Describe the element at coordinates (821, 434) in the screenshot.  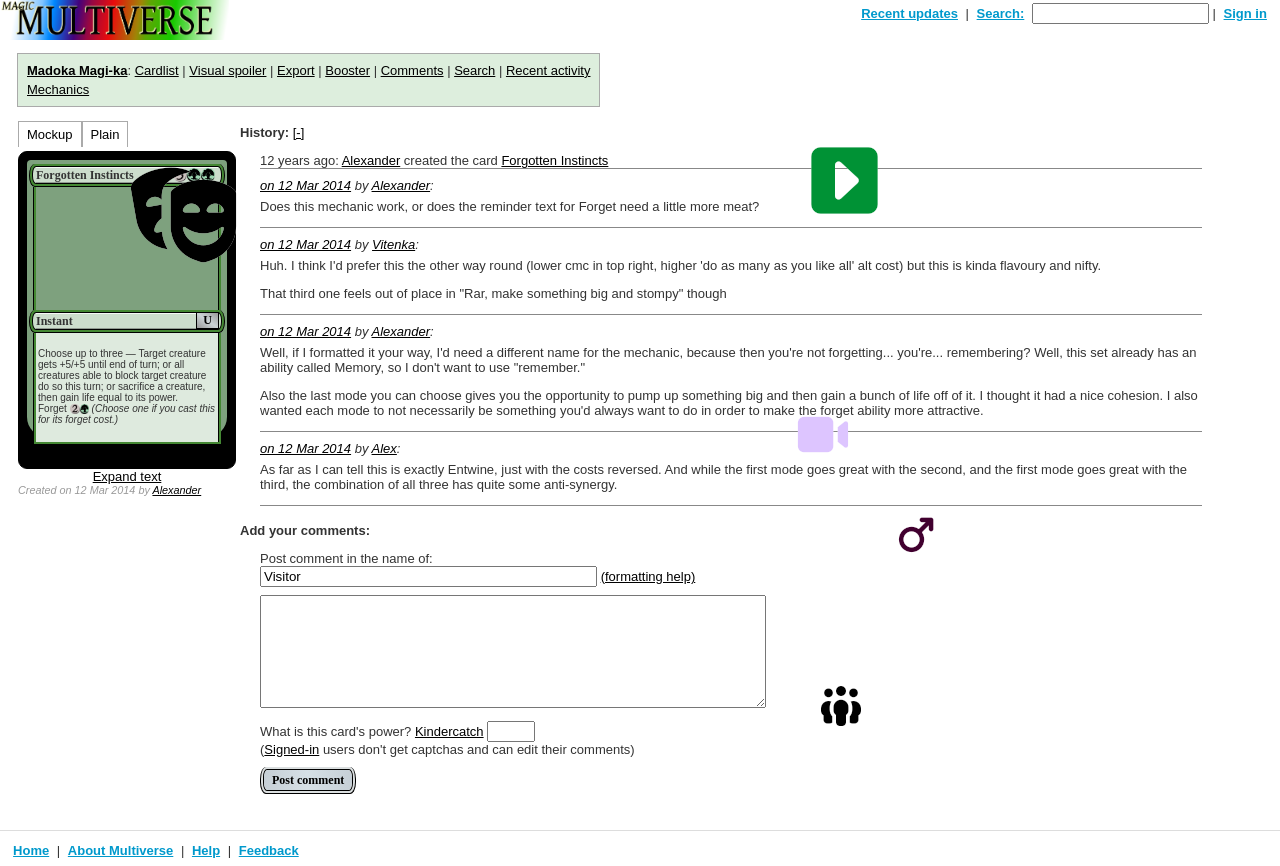
I see `start a video call` at that location.